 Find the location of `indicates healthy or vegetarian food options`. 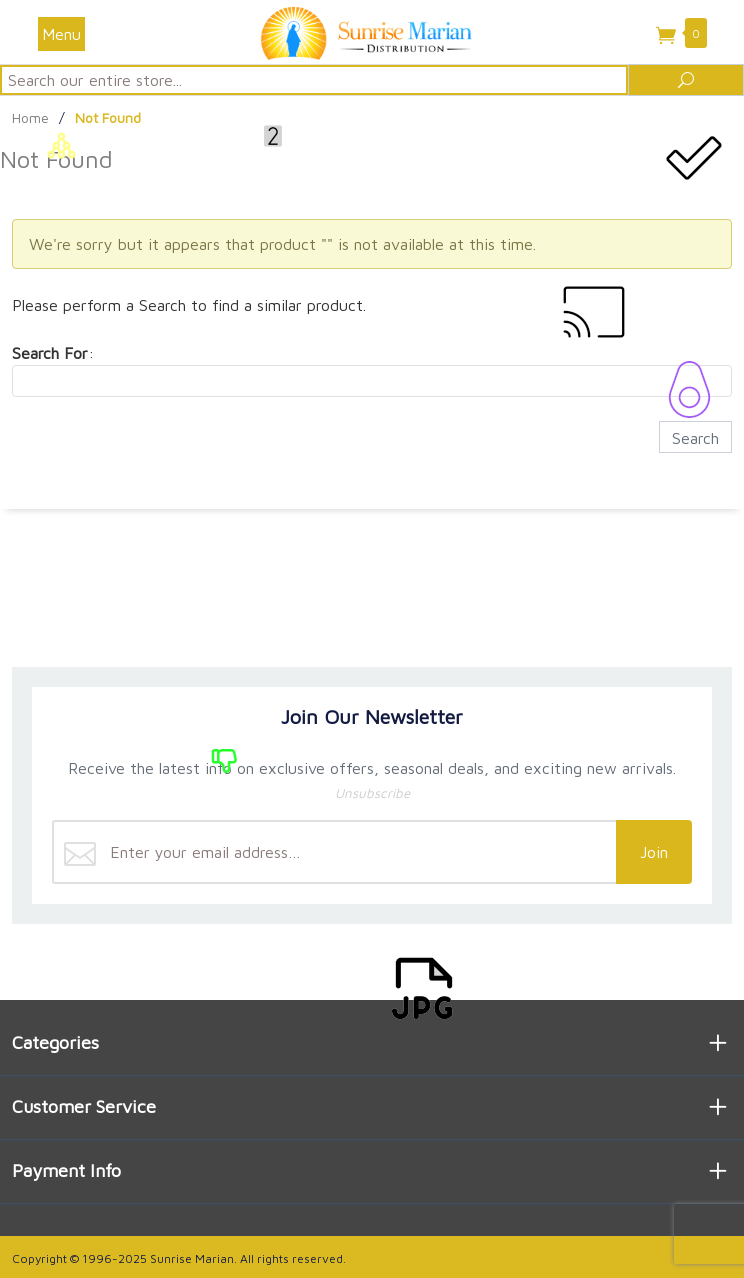

indicates healthy or vegetarian food options is located at coordinates (689, 389).